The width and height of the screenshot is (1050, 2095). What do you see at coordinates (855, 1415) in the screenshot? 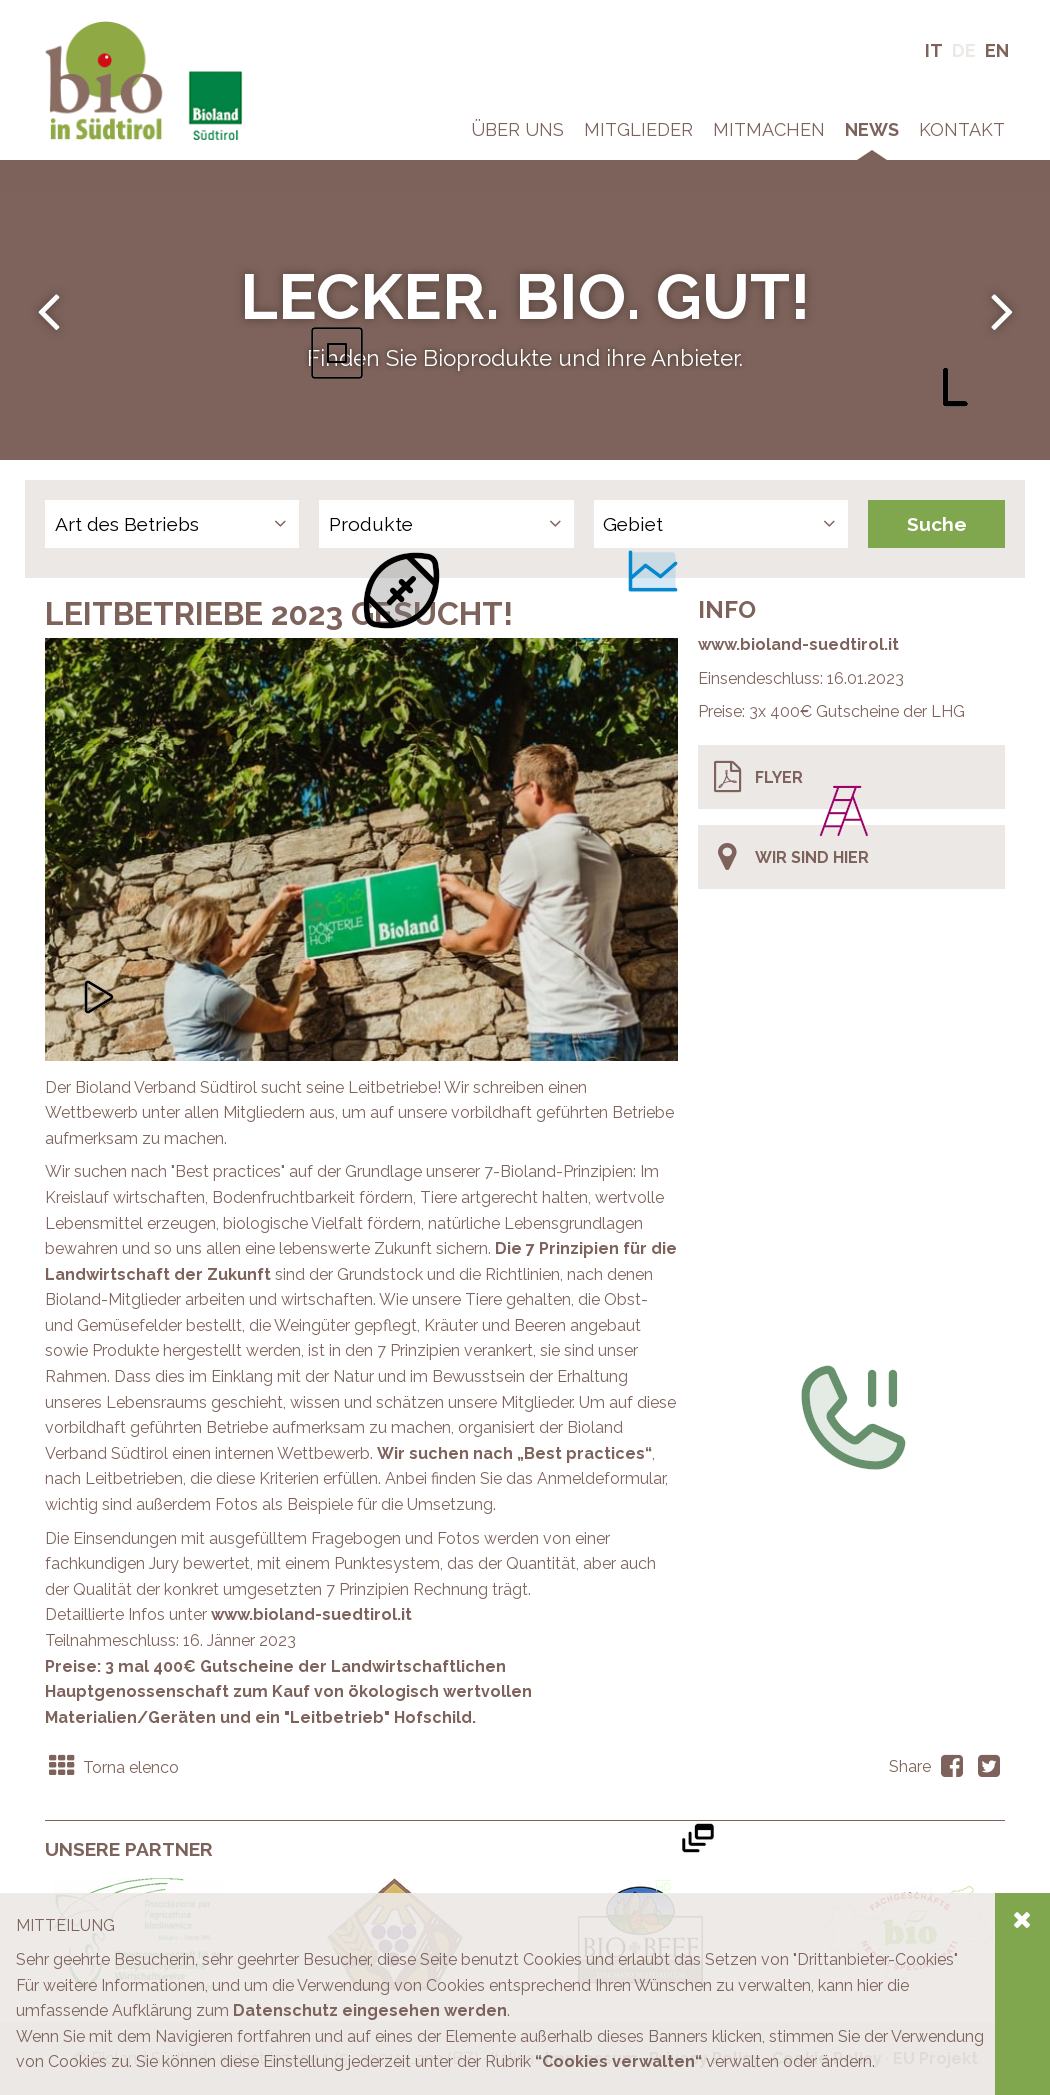
I see `put current call on hold` at bounding box center [855, 1415].